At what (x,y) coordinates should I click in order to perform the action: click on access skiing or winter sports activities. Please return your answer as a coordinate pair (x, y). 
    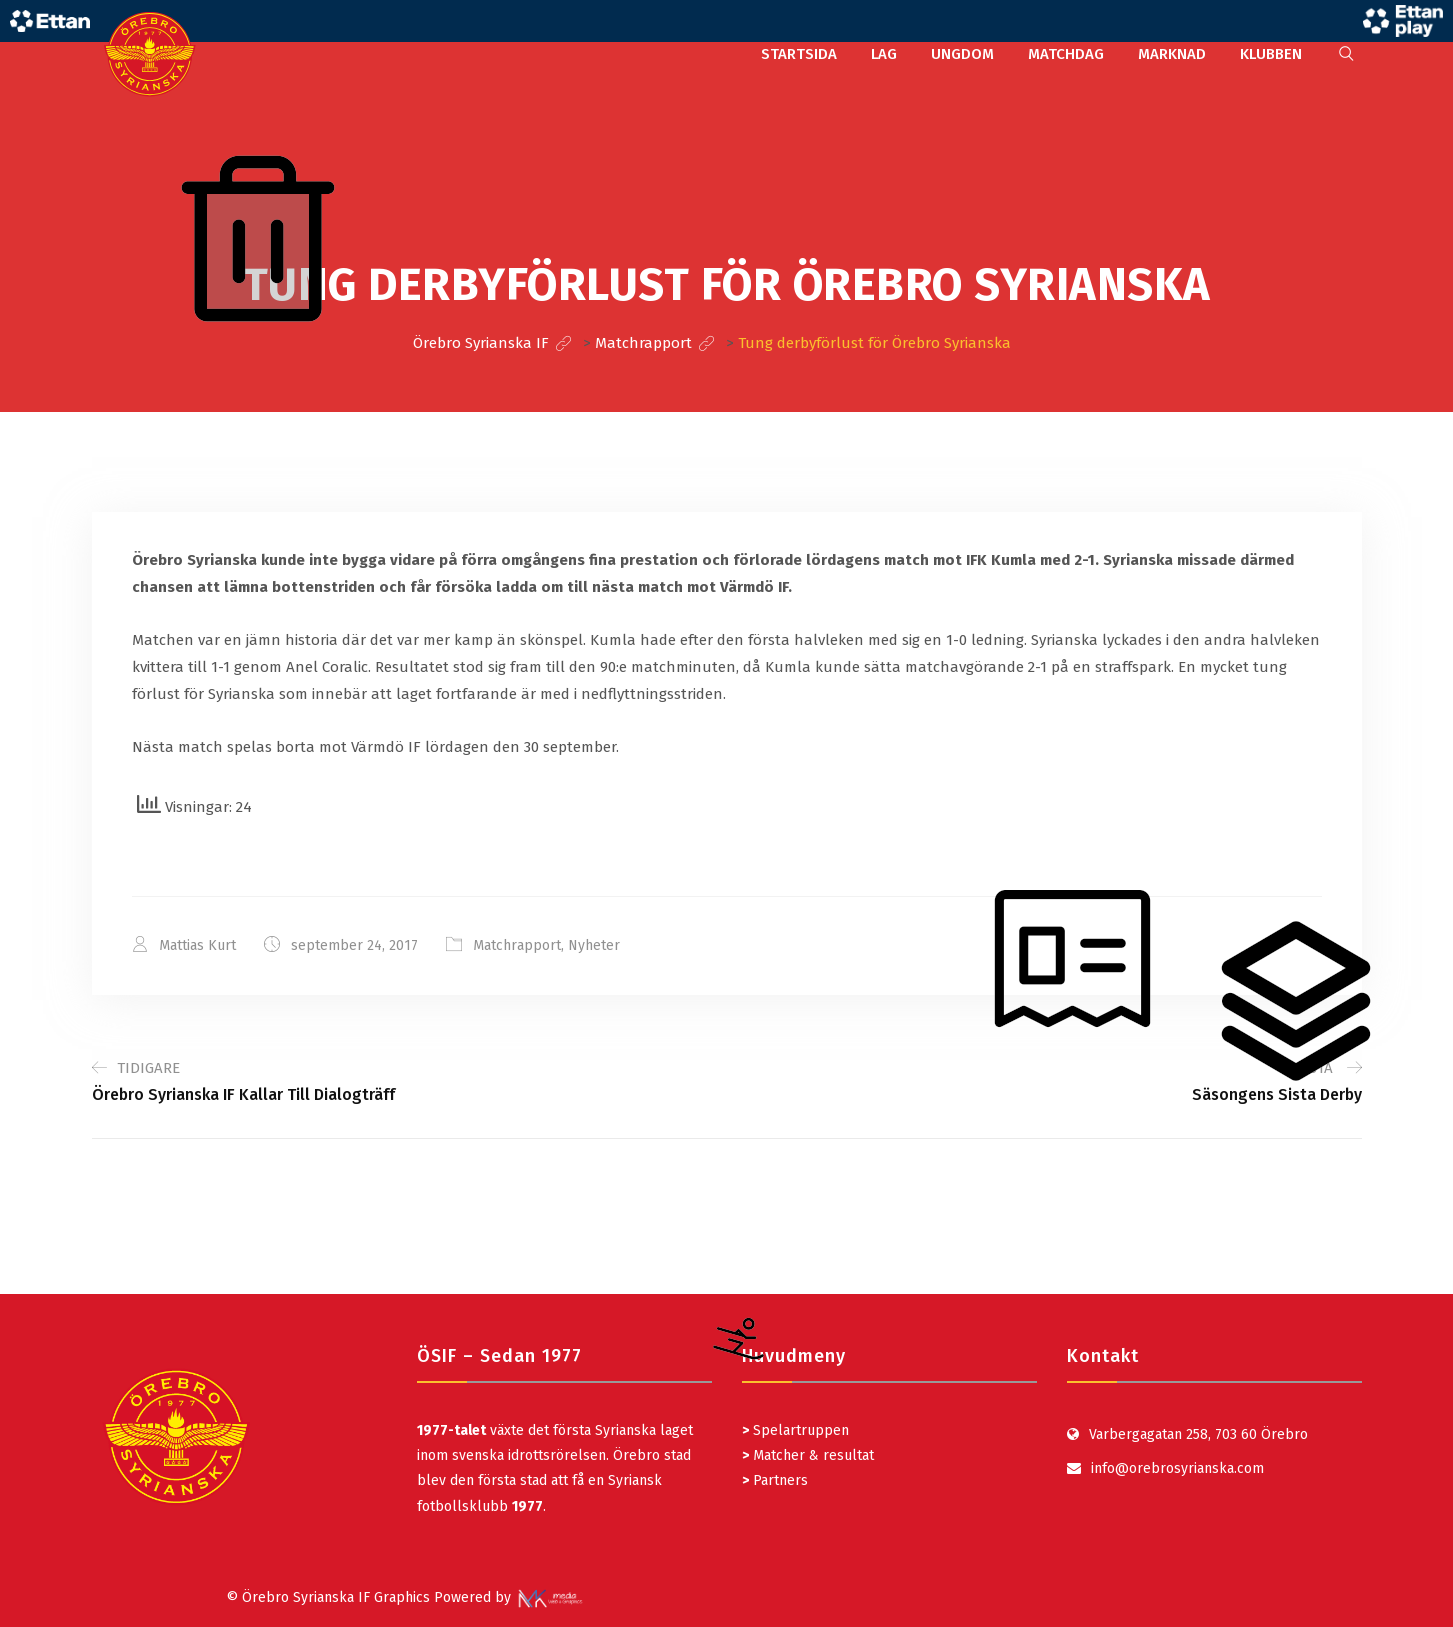
    Looking at the image, I should click on (738, 1339).